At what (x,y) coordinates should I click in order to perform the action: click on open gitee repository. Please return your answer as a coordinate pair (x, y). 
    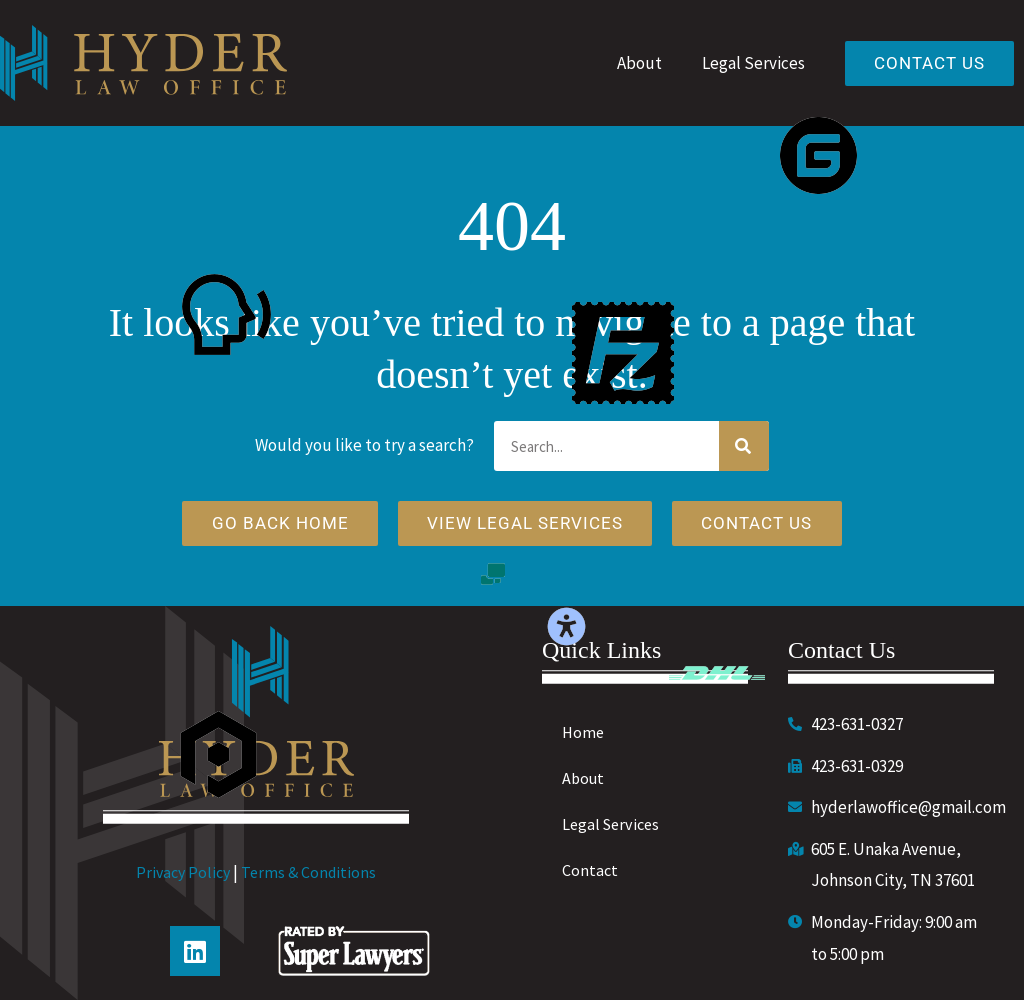
    Looking at the image, I should click on (818, 155).